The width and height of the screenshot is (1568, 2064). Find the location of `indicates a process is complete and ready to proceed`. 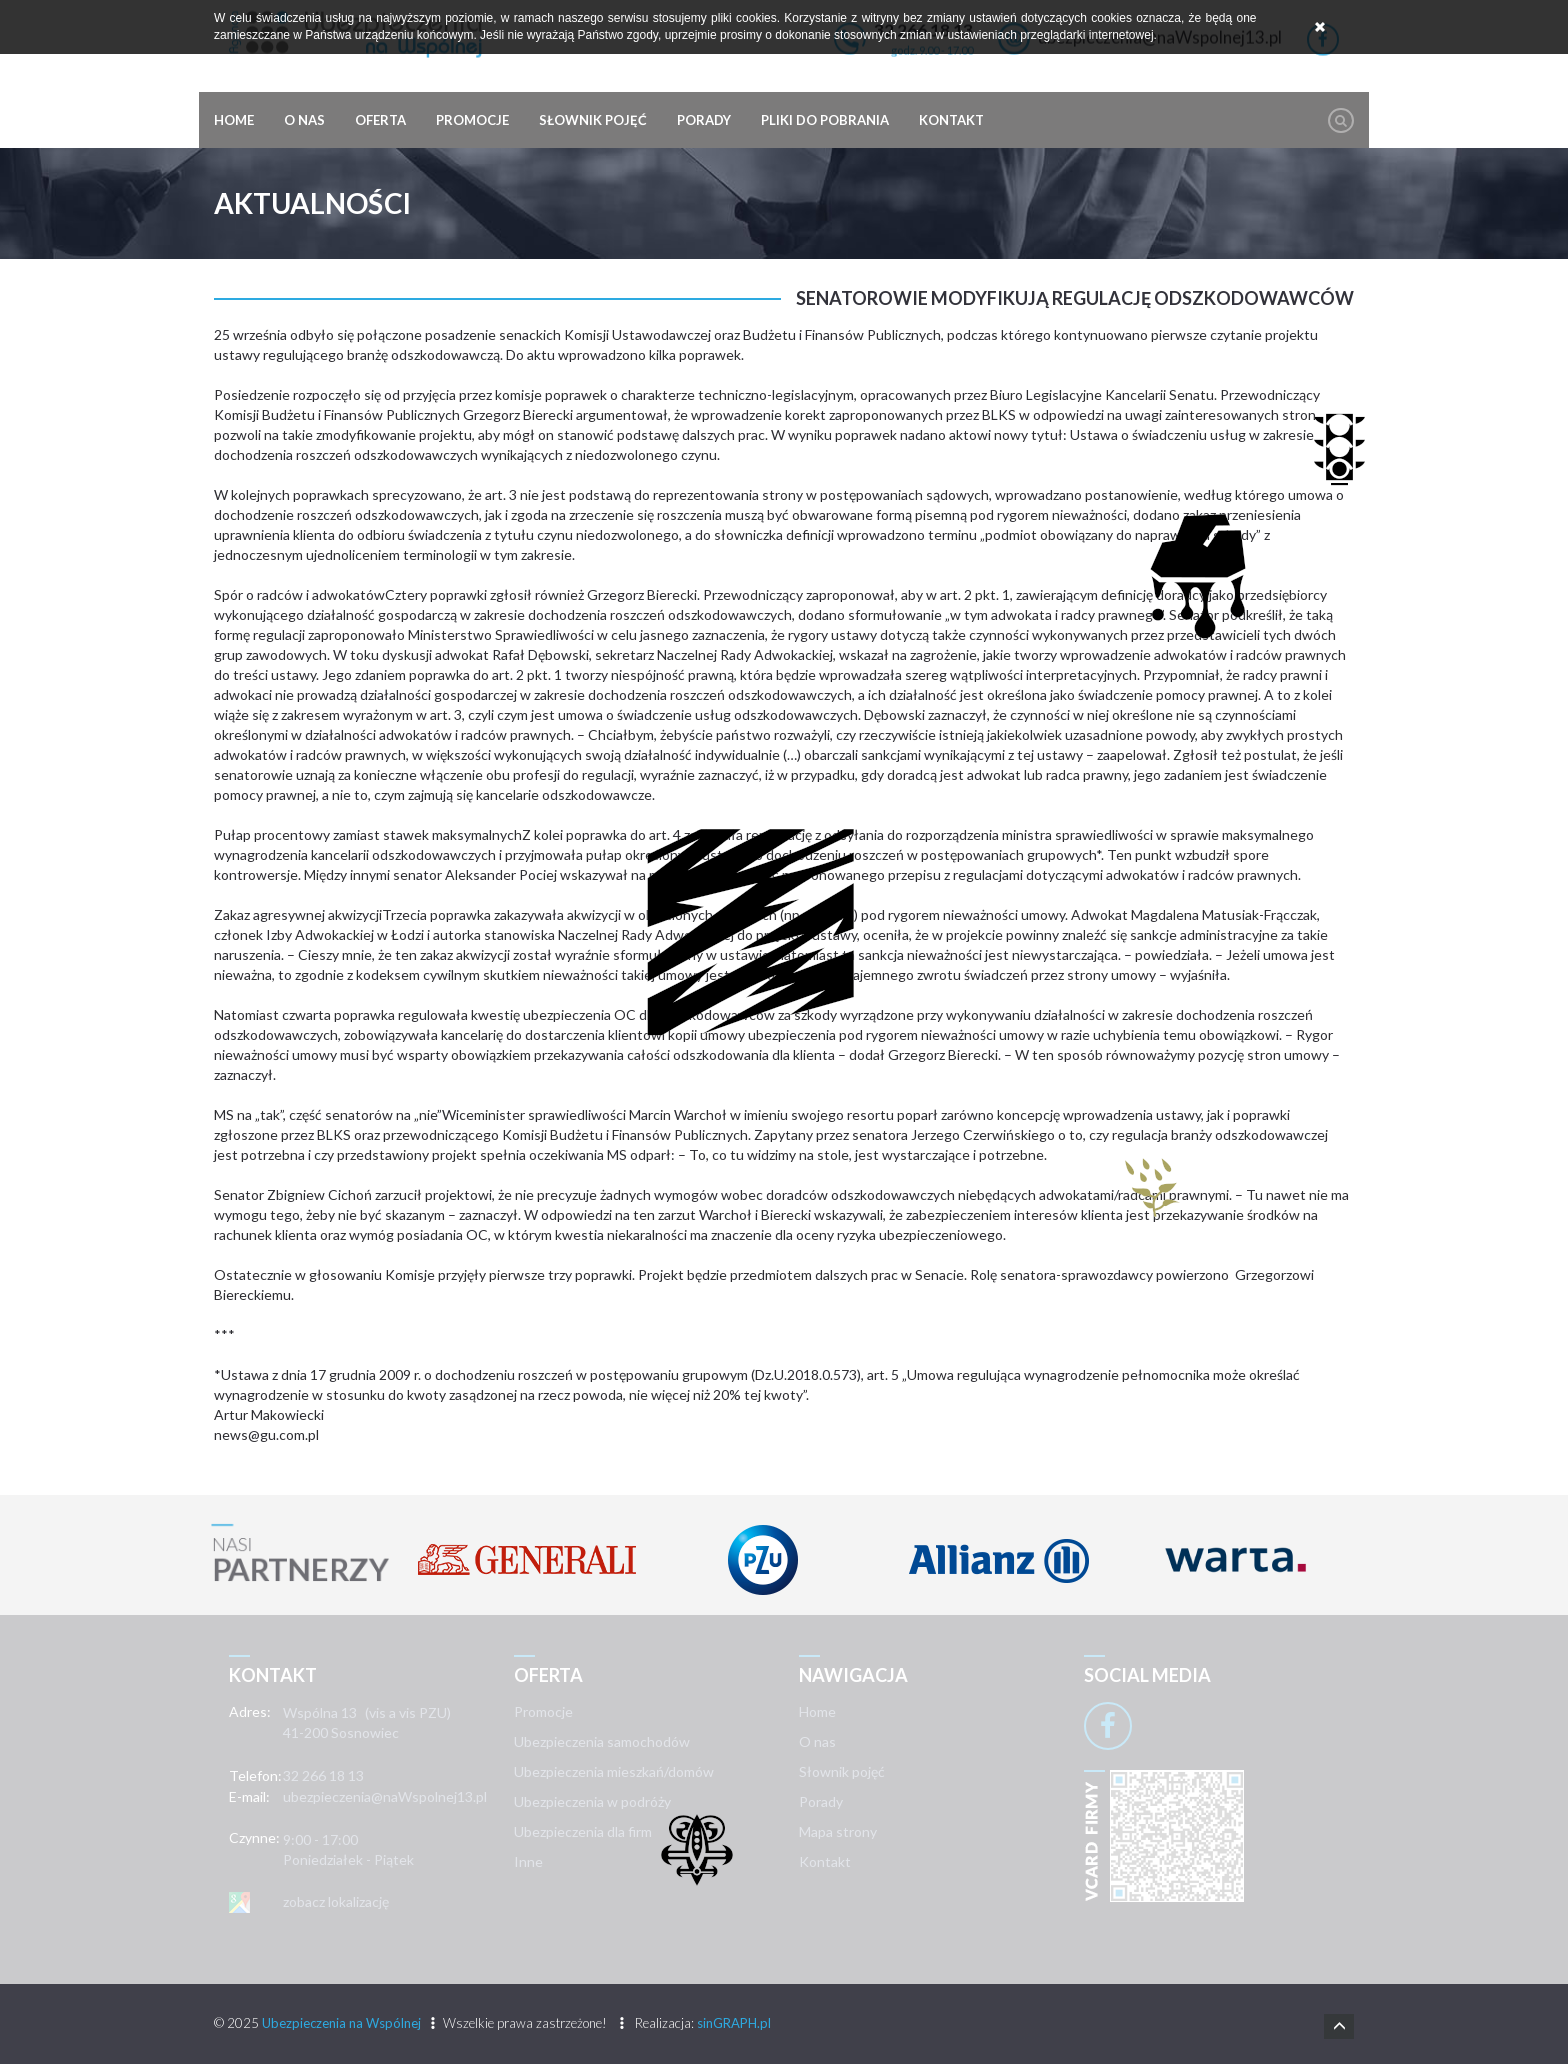

indicates a process is complete and ready to proceed is located at coordinates (1339, 449).